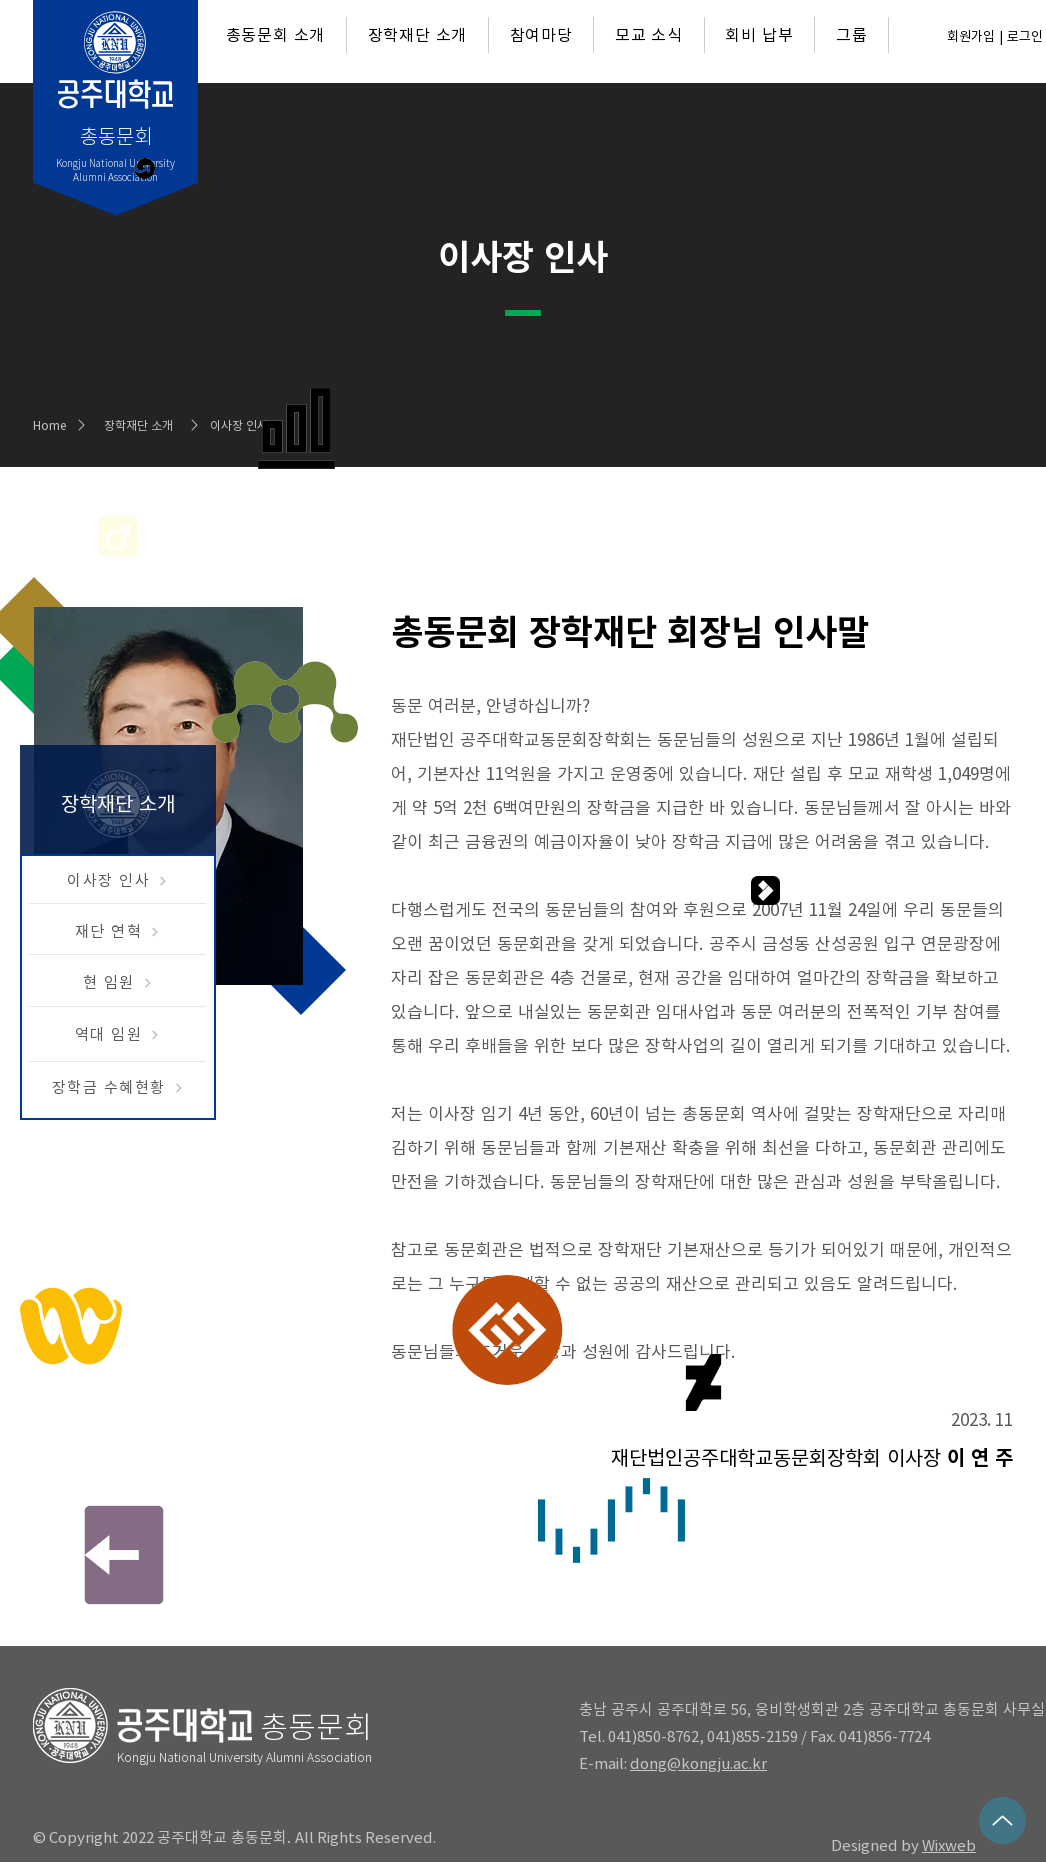 The image size is (1046, 1864). What do you see at coordinates (71, 1326) in the screenshot?
I see `open Webex video conferencing app` at bounding box center [71, 1326].